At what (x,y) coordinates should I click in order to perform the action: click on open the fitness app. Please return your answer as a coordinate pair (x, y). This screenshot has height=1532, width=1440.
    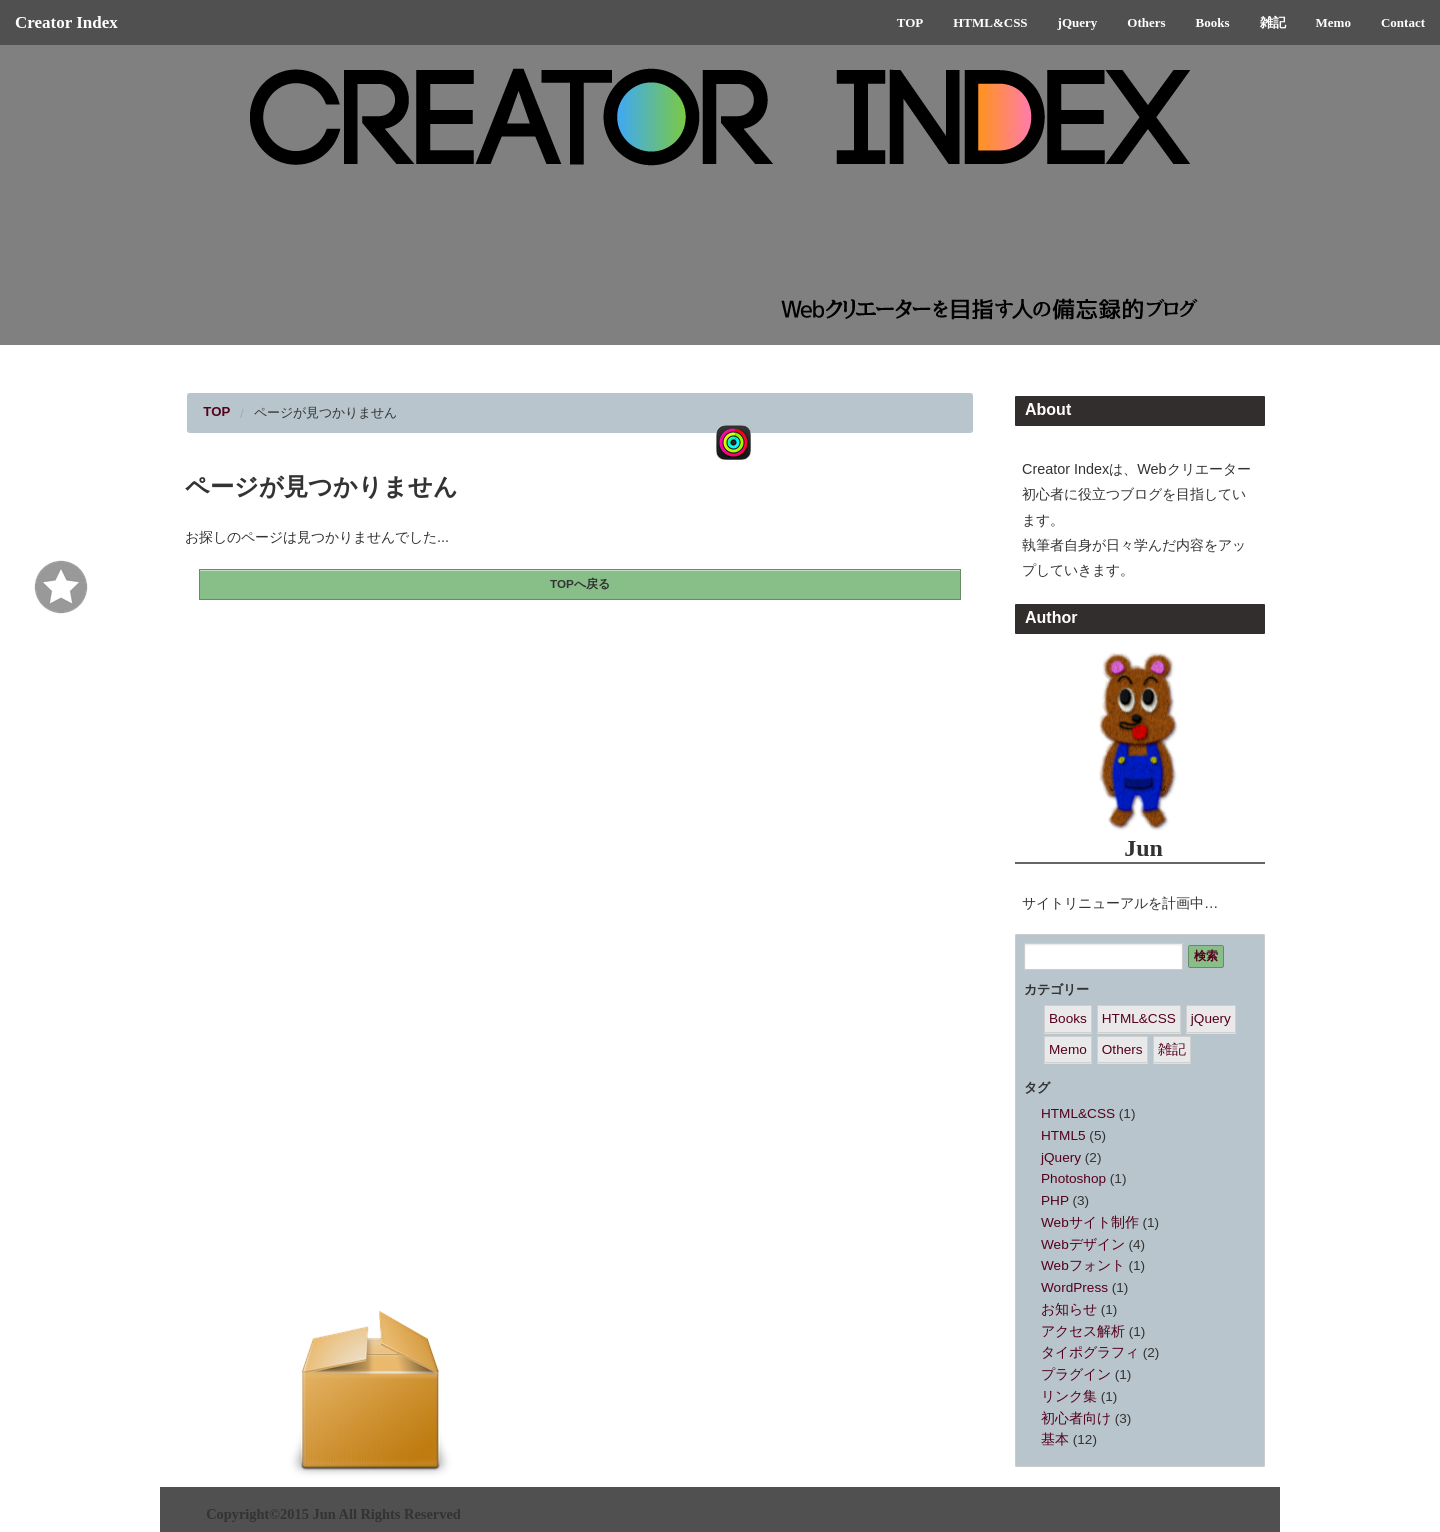
    Looking at the image, I should click on (733, 442).